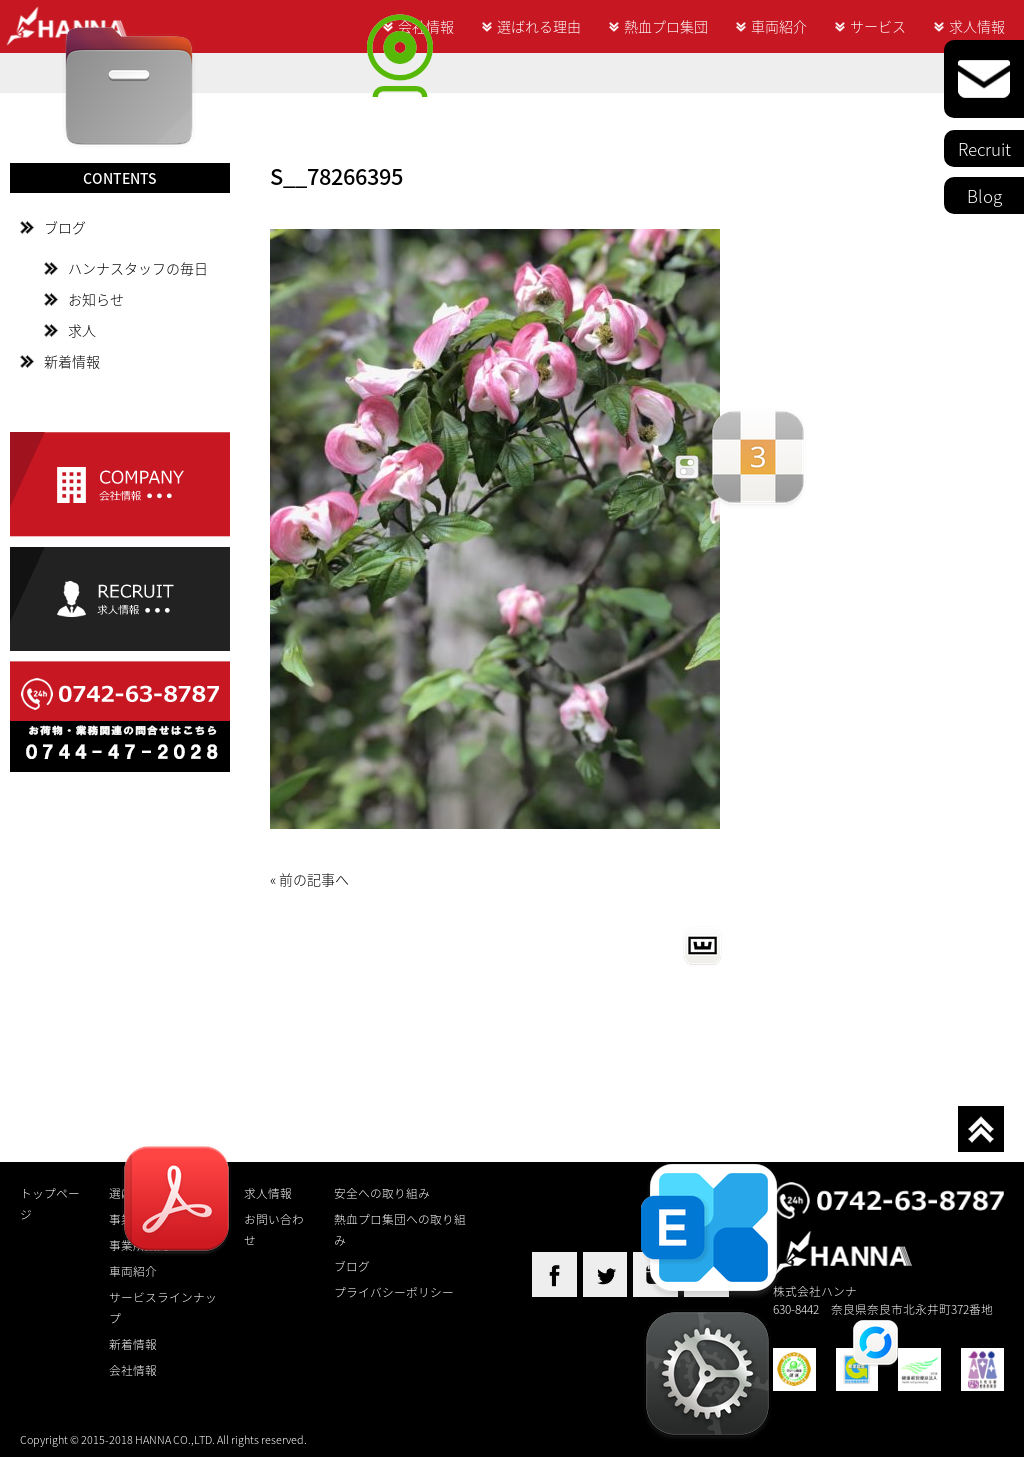  Describe the element at coordinates (707, 1373) in the screenshot. I see `default application icon placeholder` at that location.